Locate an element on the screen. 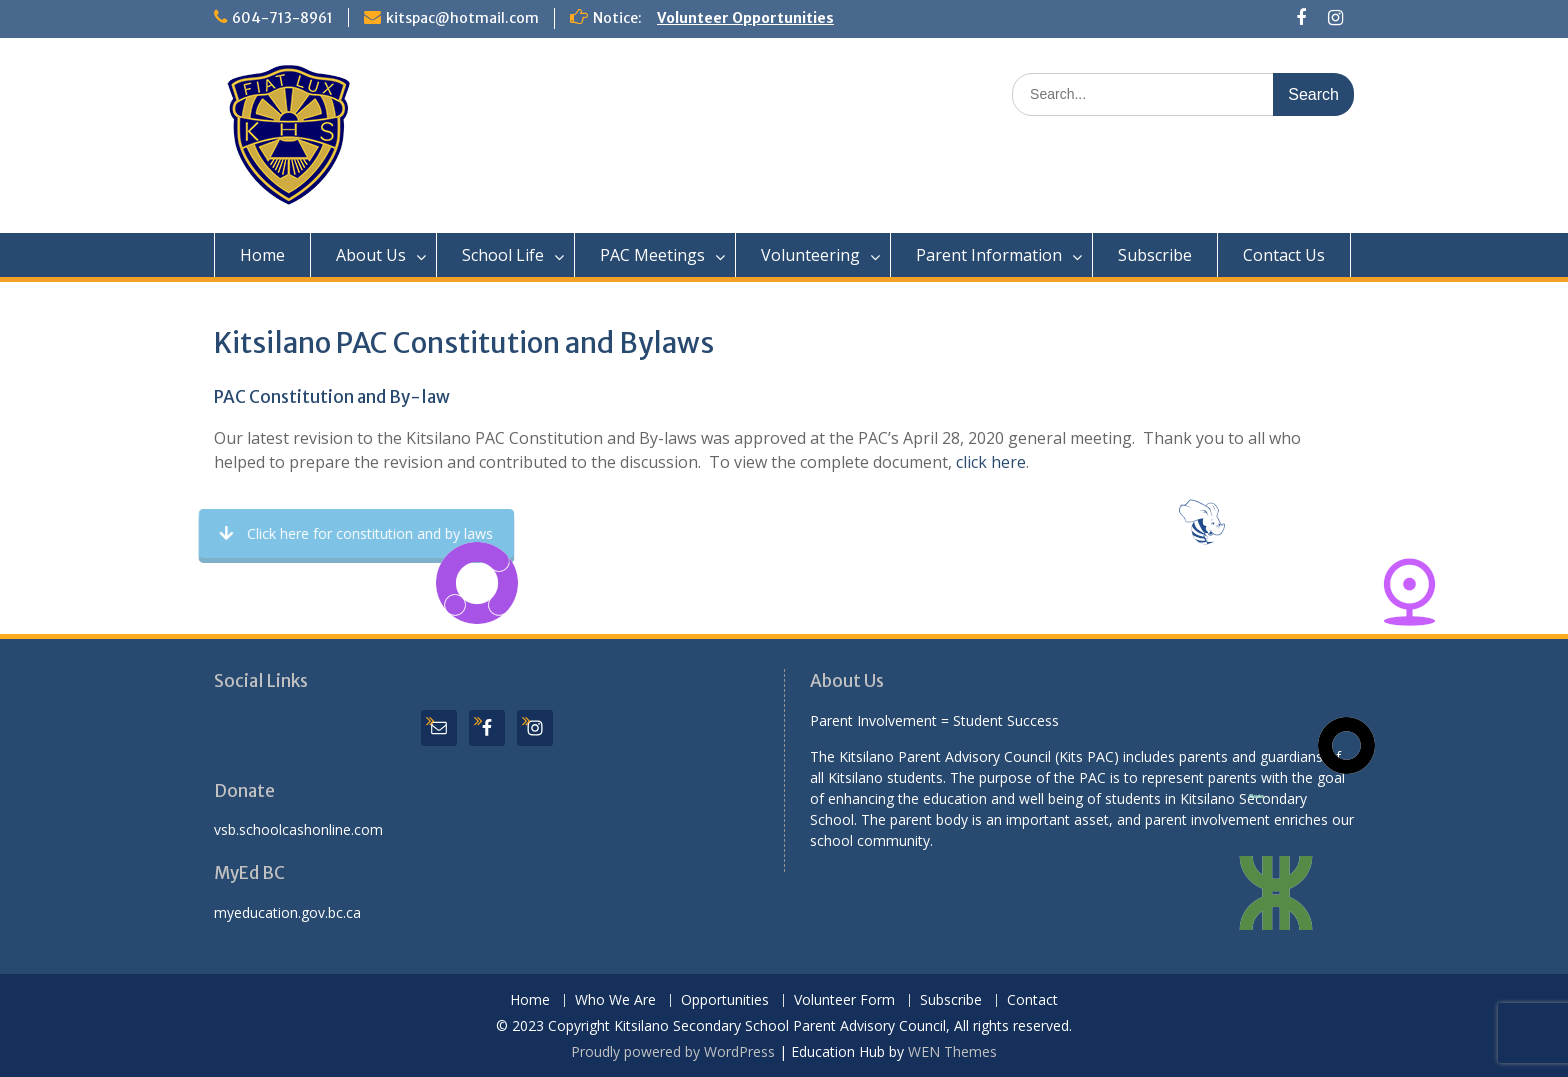 The width and height of the screenshot is (1568, 1077). set a search radius around a location is located at coordinates (1409, 590).